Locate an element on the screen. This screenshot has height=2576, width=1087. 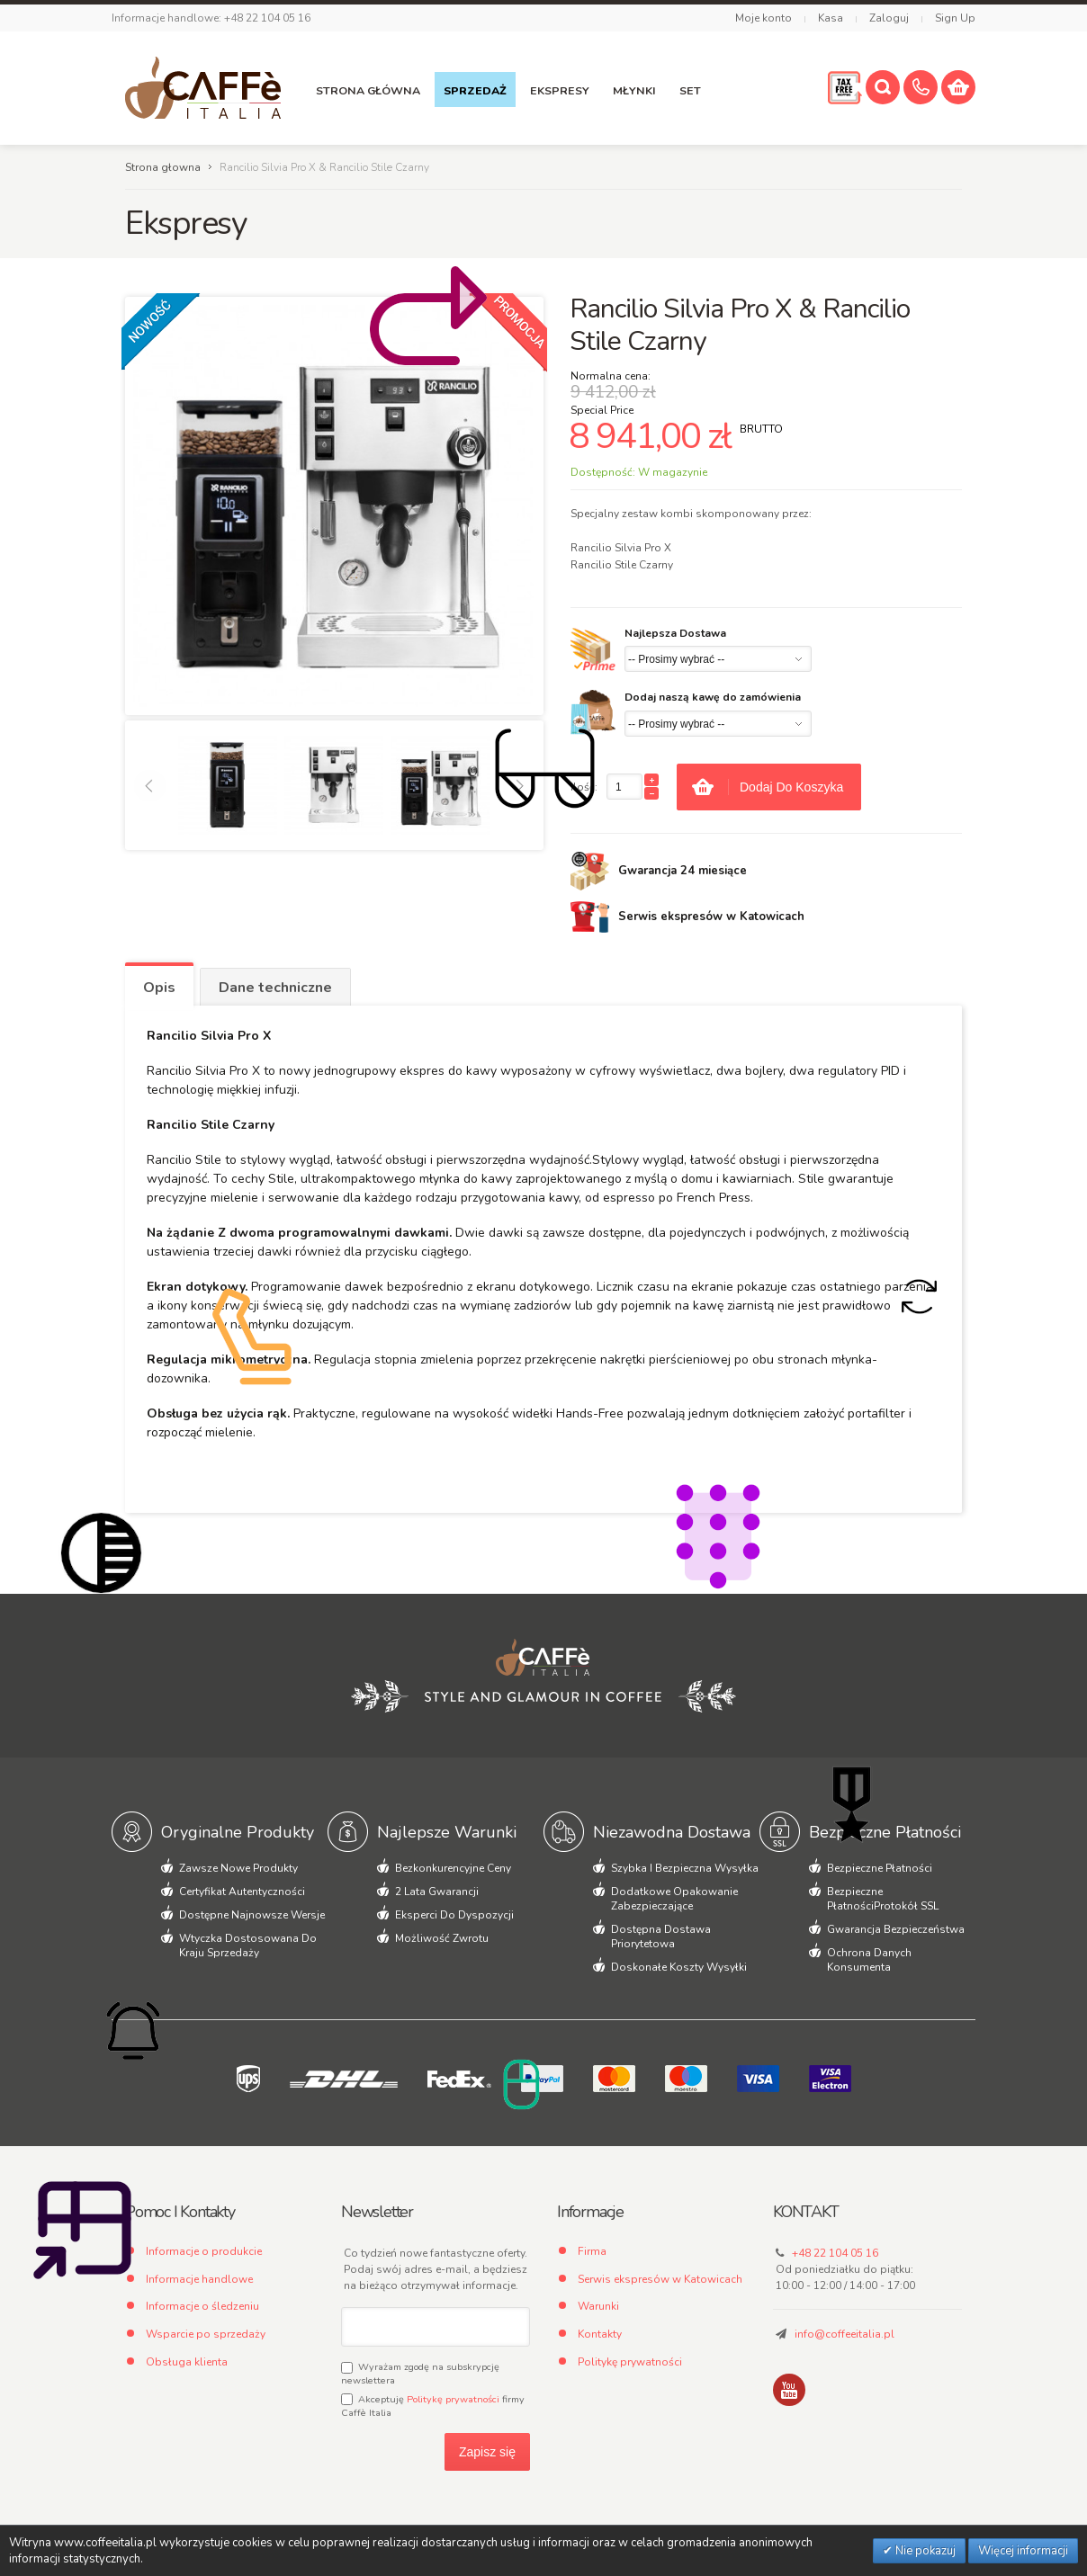
select a seat for your reservation is located at coordinates (250, 1337).